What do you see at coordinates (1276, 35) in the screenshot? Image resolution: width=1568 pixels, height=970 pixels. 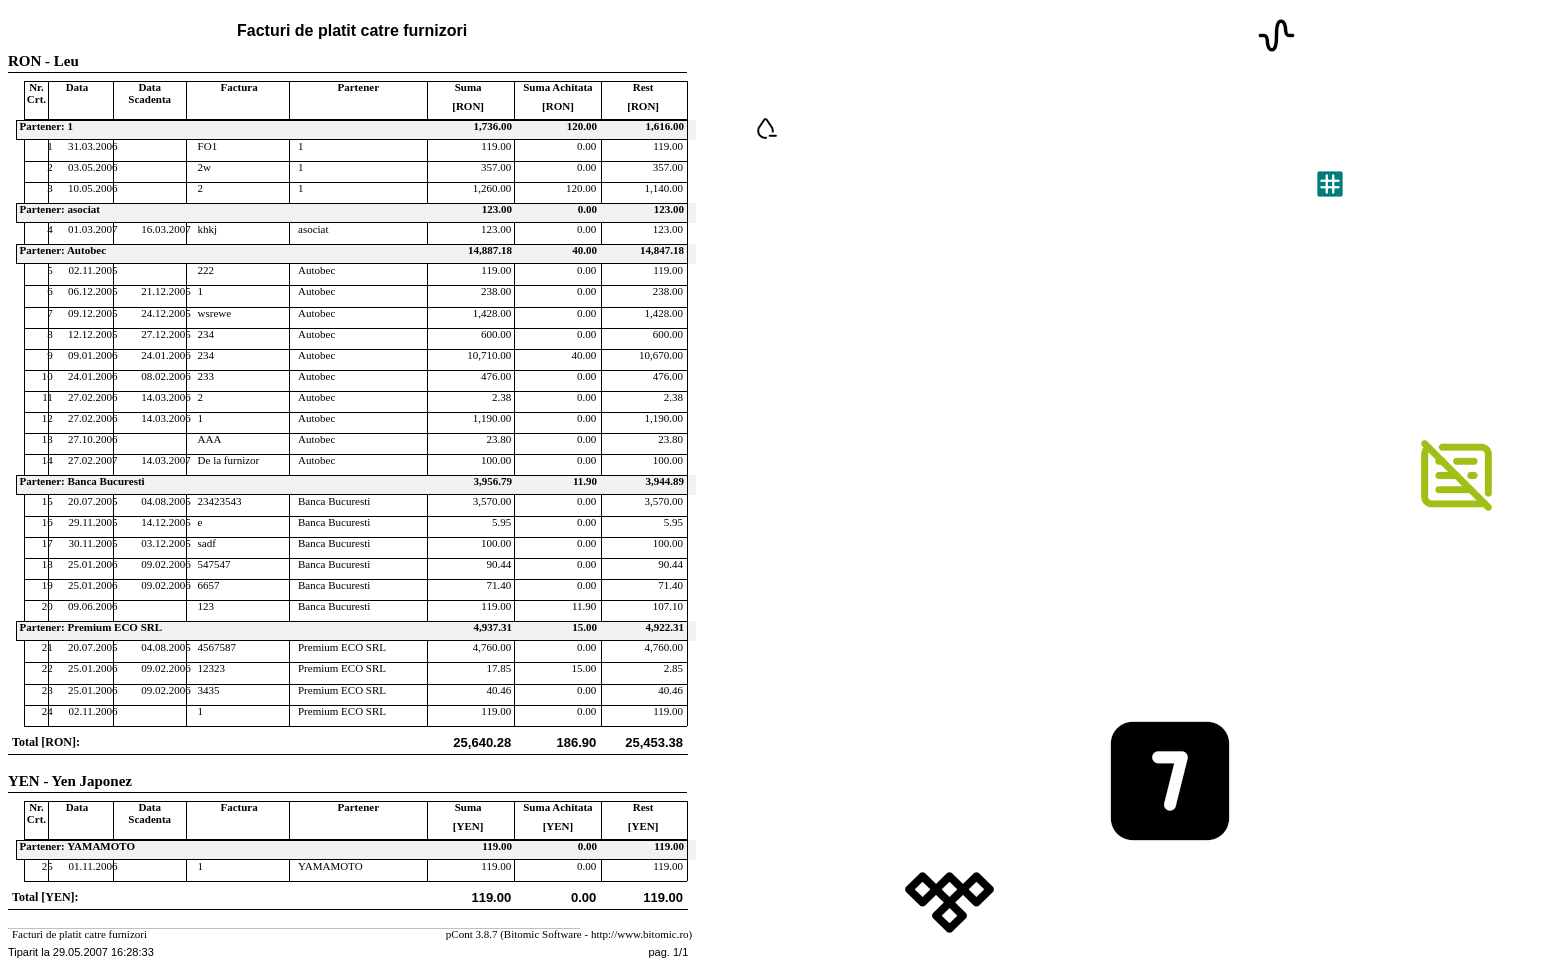 I see `adjust audio or sound wave settings` at bounding box center [1276, 35].